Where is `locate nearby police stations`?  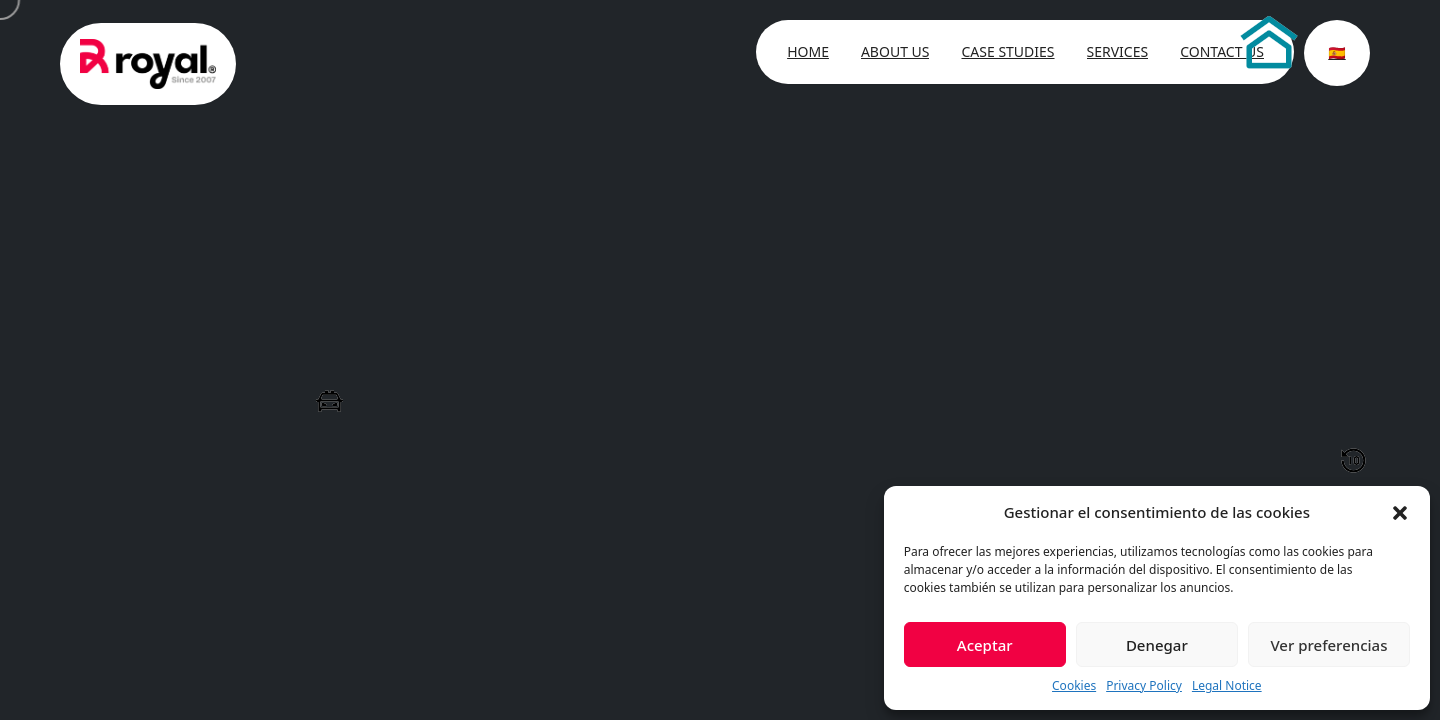 locate nearby police stations is located at coordinates (329, 400).